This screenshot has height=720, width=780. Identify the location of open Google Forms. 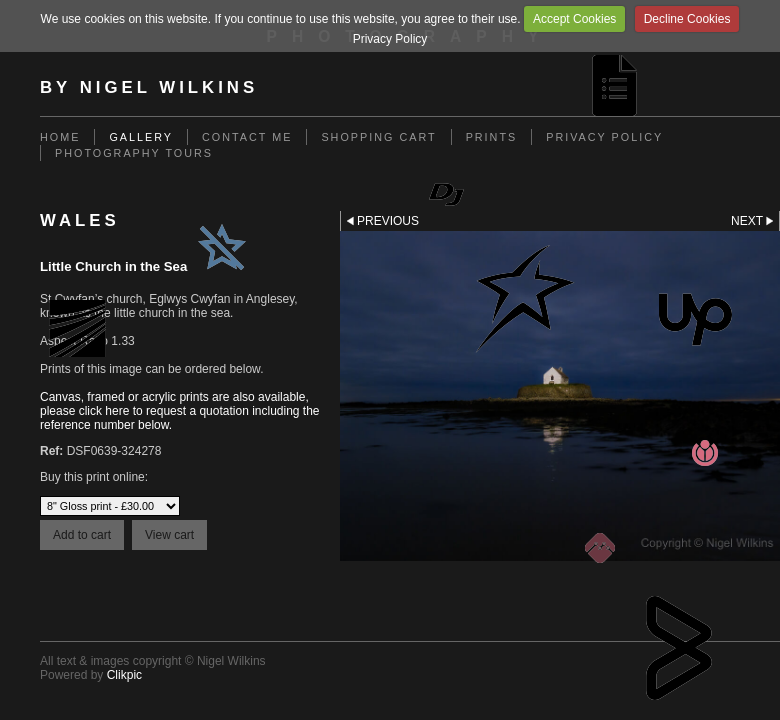
(614, 85).